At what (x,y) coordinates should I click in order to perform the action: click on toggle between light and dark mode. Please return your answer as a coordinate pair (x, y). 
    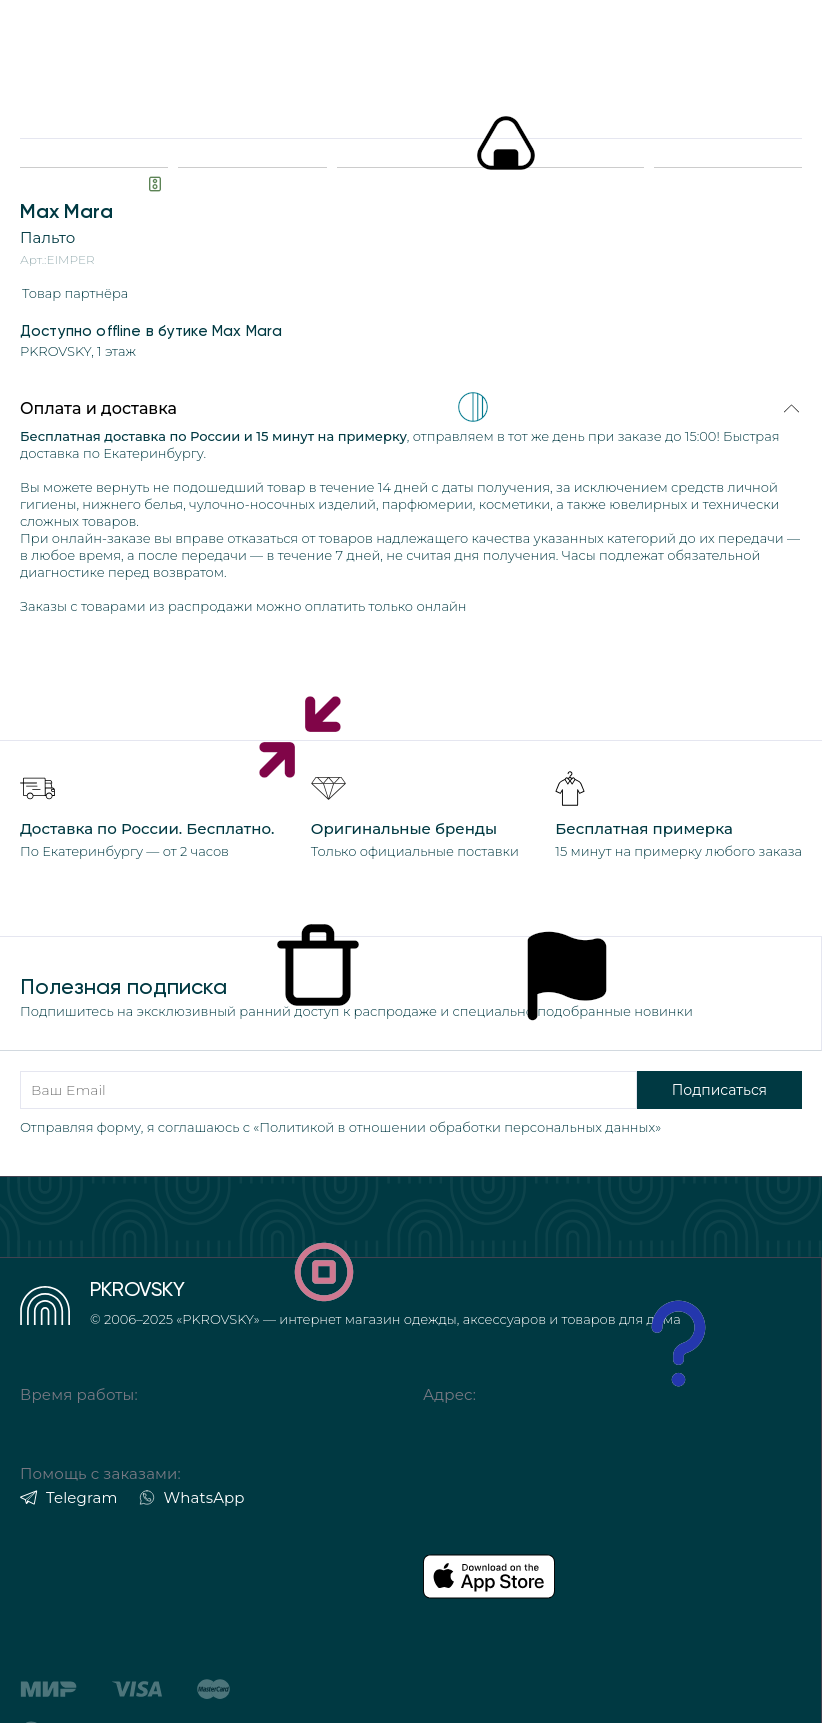
    Looking at the image, I should click on (473, 407).